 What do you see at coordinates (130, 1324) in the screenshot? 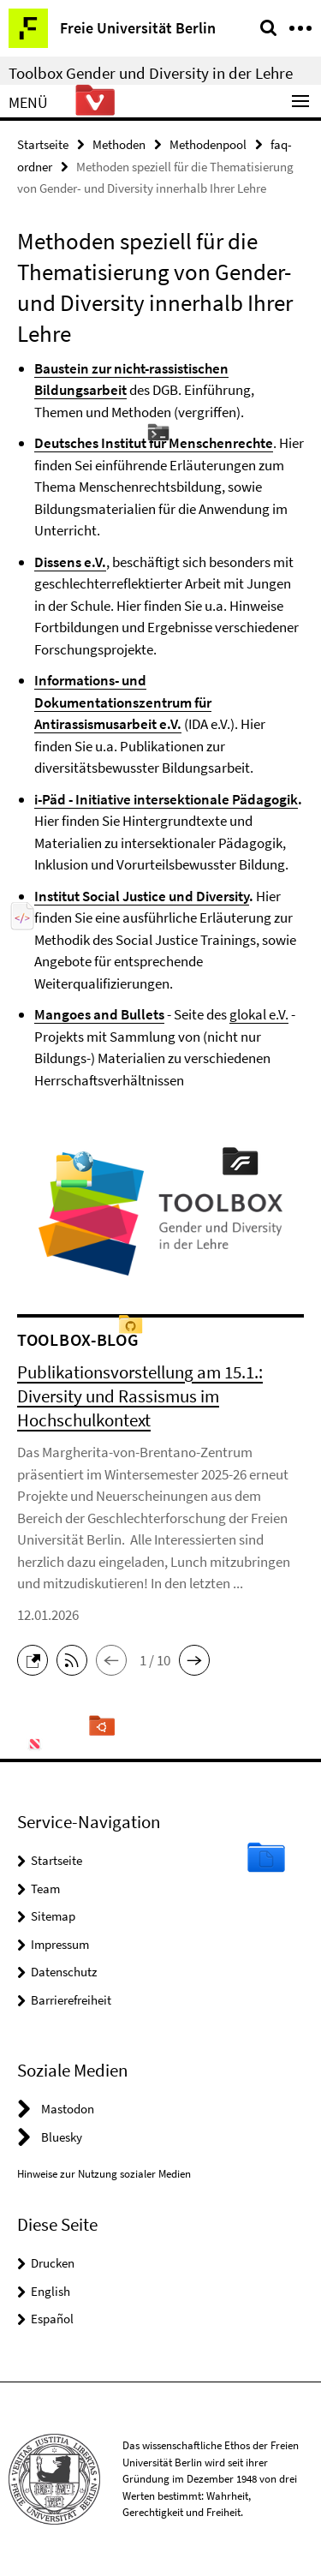
I see `open folder containing github projects` at bounding box center [130, 1324].